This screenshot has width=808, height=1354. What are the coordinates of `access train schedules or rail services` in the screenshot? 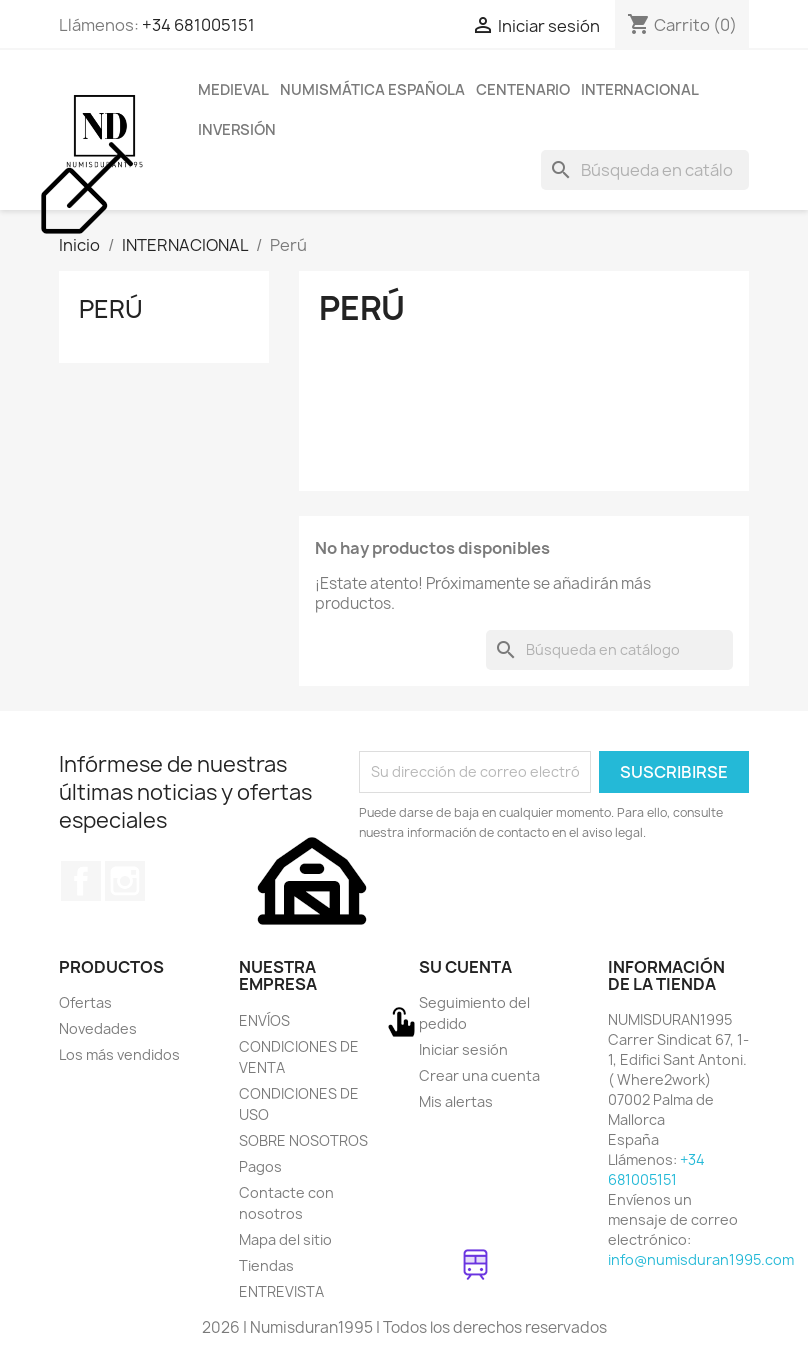 It's located at (475, 1263).